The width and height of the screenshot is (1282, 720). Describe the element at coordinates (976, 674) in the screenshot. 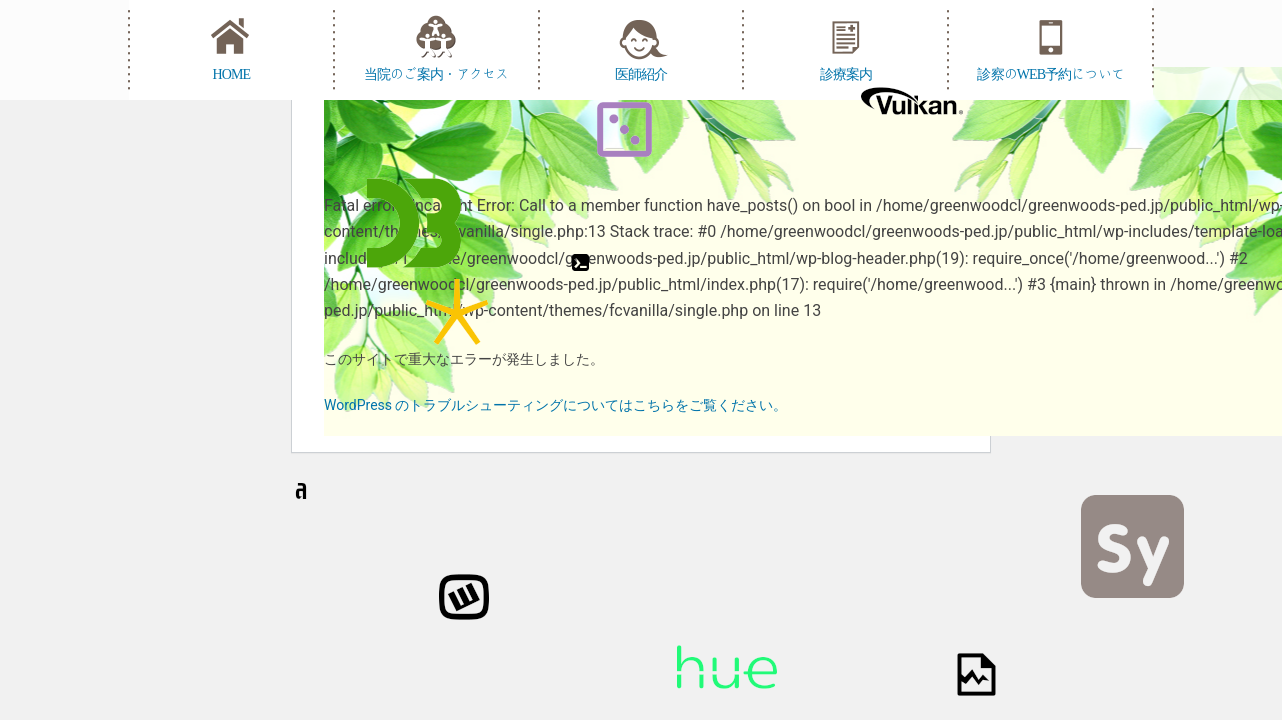

I see `indicates a corrupted or damaged file` at that location.